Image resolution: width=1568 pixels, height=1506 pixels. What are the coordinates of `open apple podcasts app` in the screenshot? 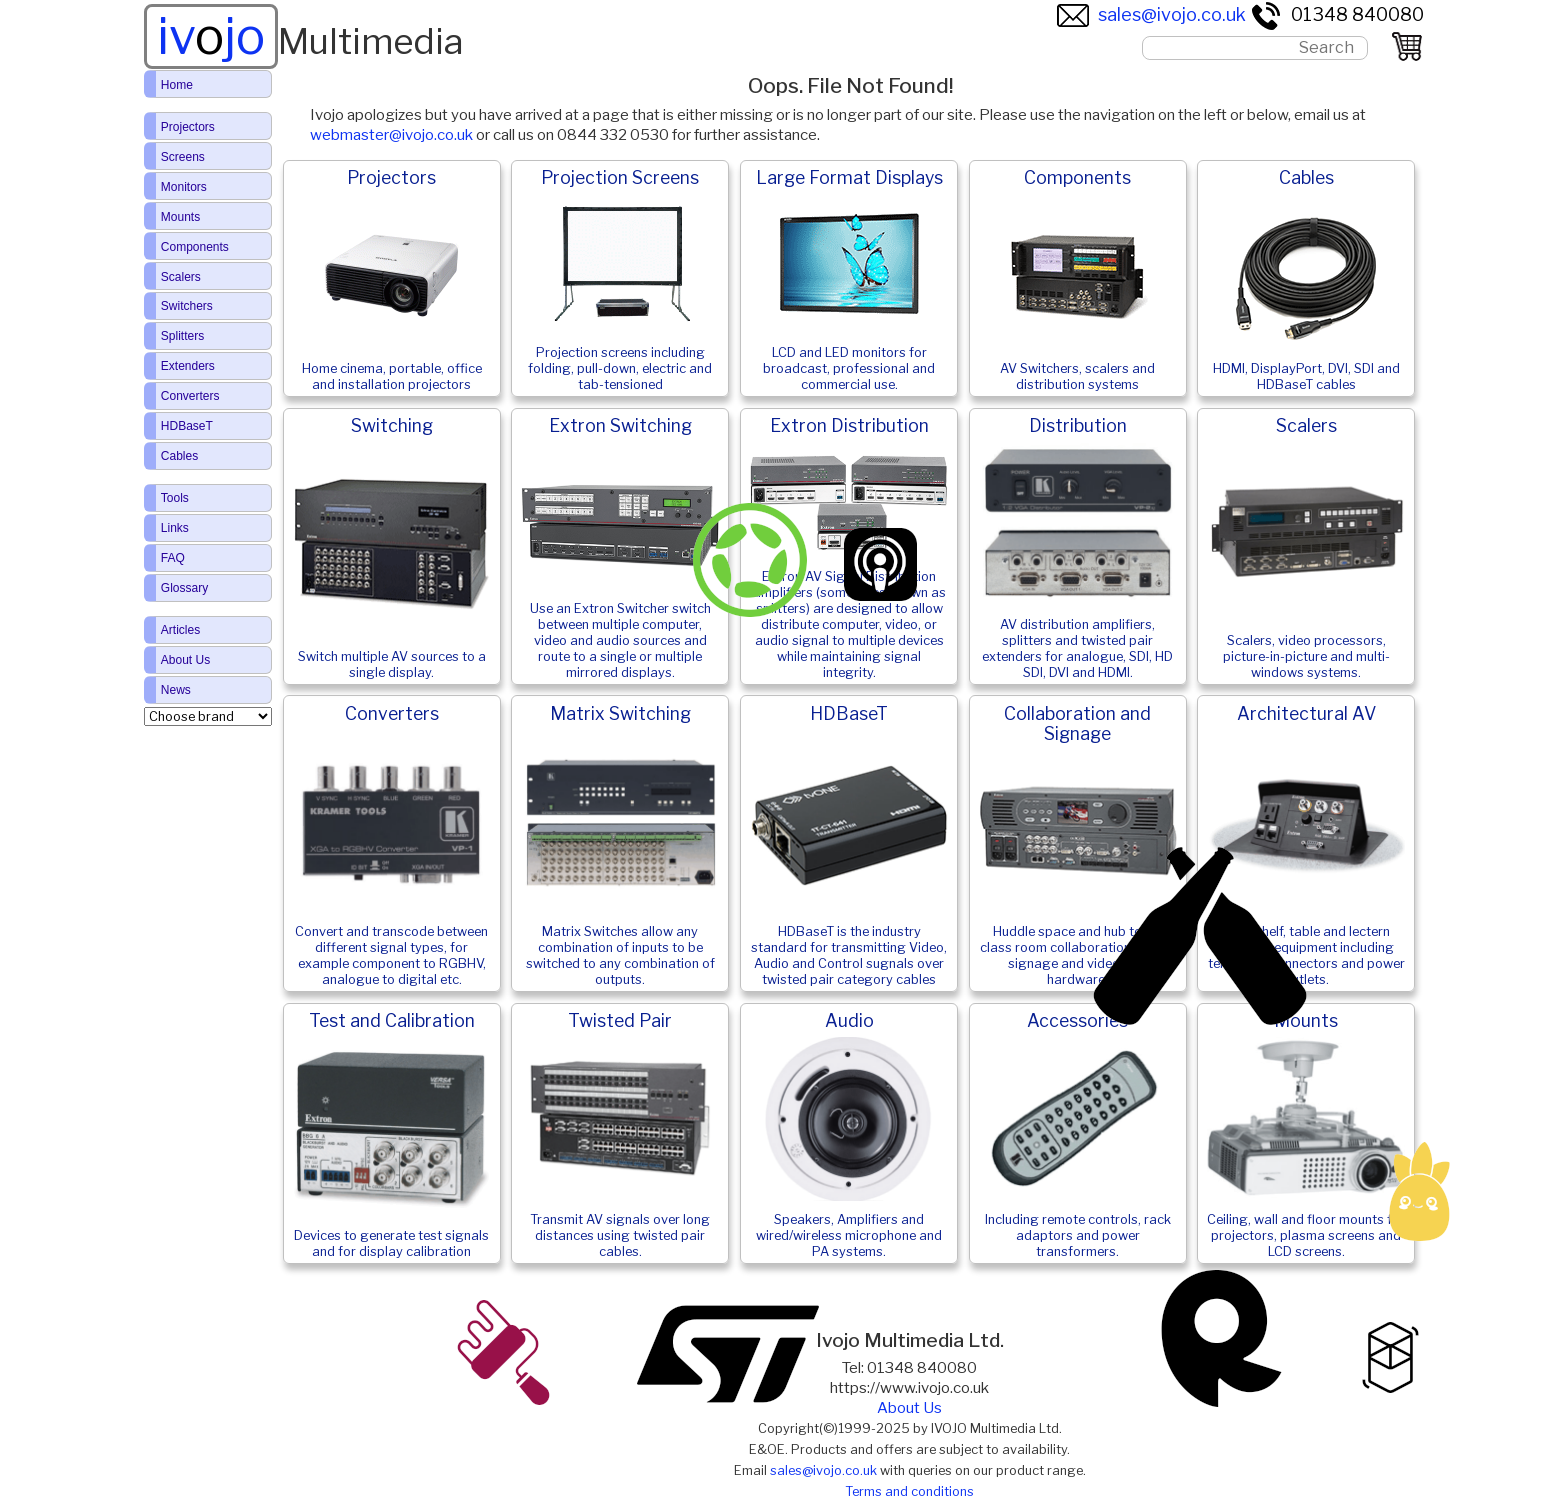 It's located at (880, 564).